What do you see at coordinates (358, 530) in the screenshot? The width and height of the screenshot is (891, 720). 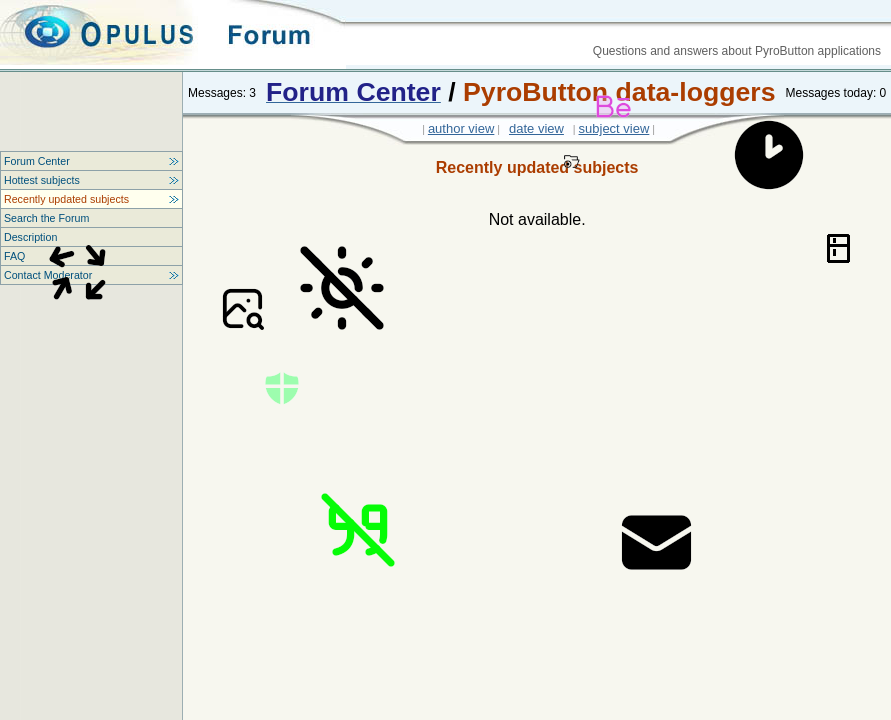 I see `disable quotation formatting` at bounding box center [358, 530].